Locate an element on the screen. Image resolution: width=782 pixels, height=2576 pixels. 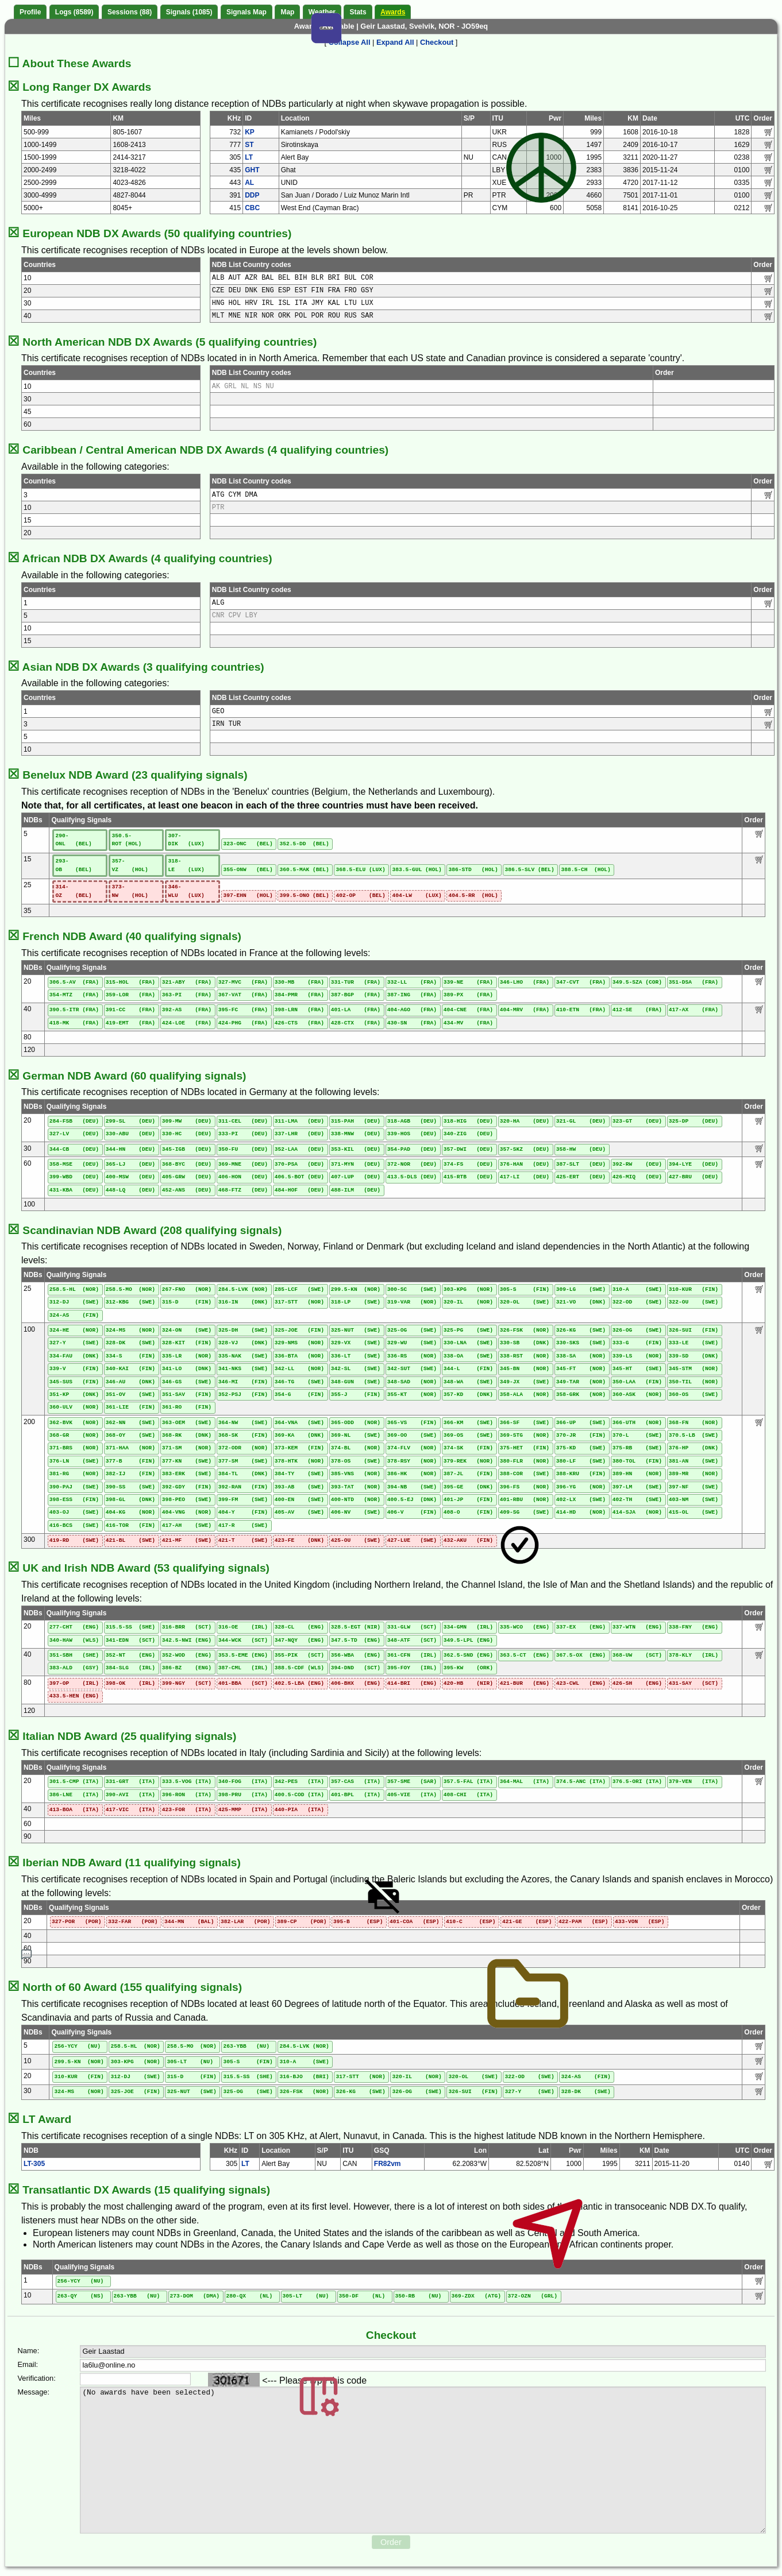
remove or delete an item is located at coordinates (326, 28).